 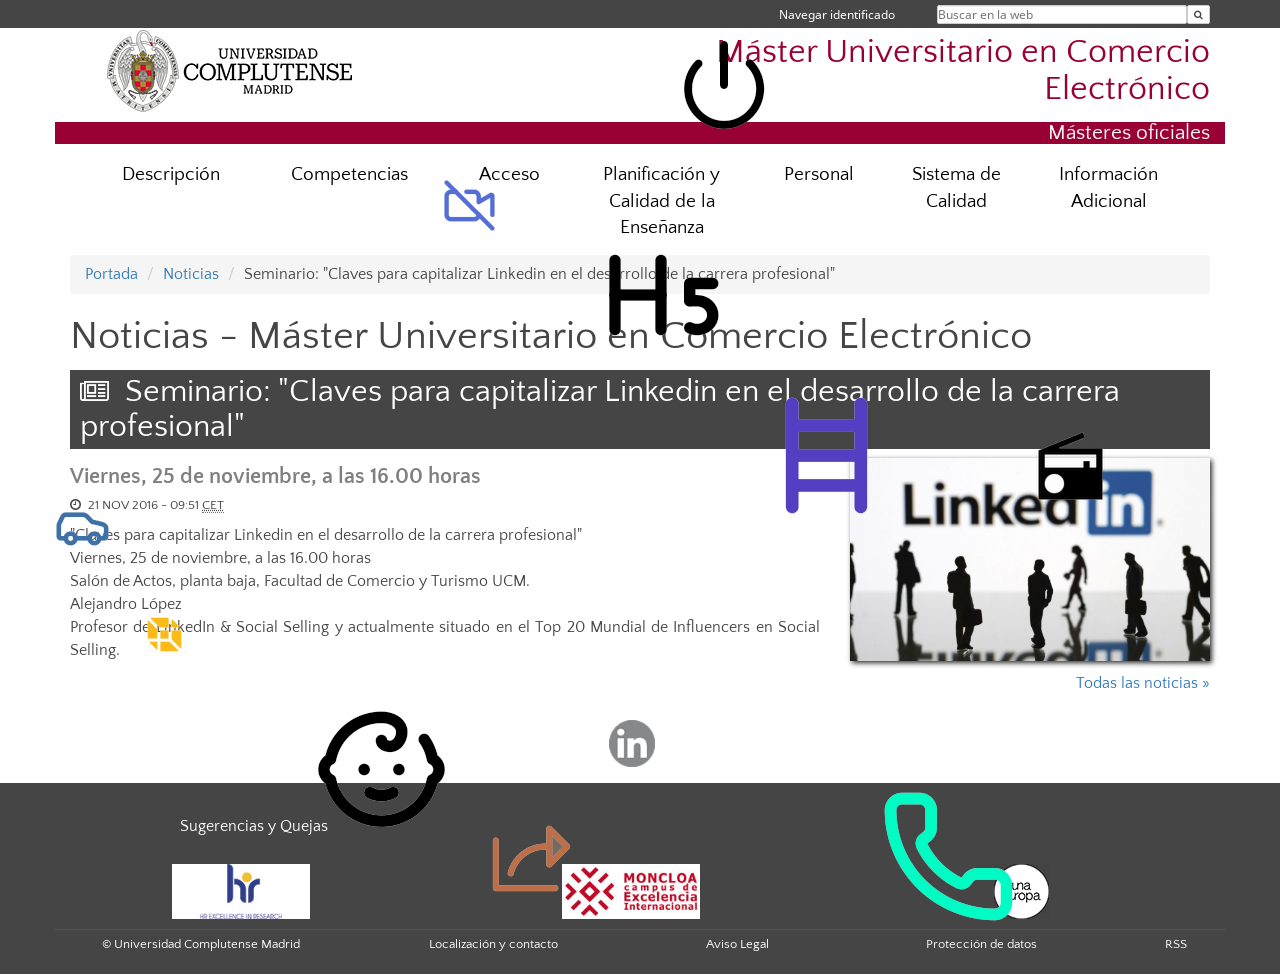 I want to click on turn device on or off, so click(x=724, y=85).